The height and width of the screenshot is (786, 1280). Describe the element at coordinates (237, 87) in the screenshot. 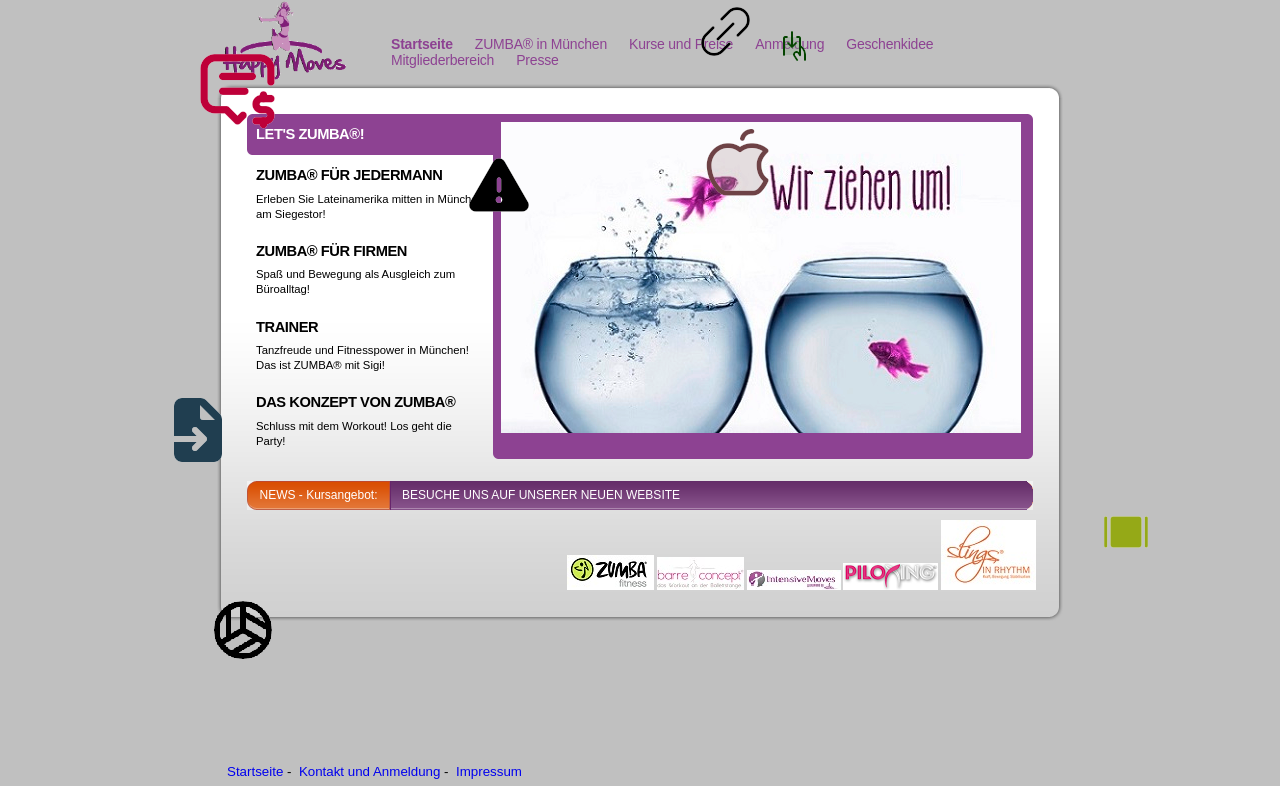

I see `view payment-related messages` at that location.